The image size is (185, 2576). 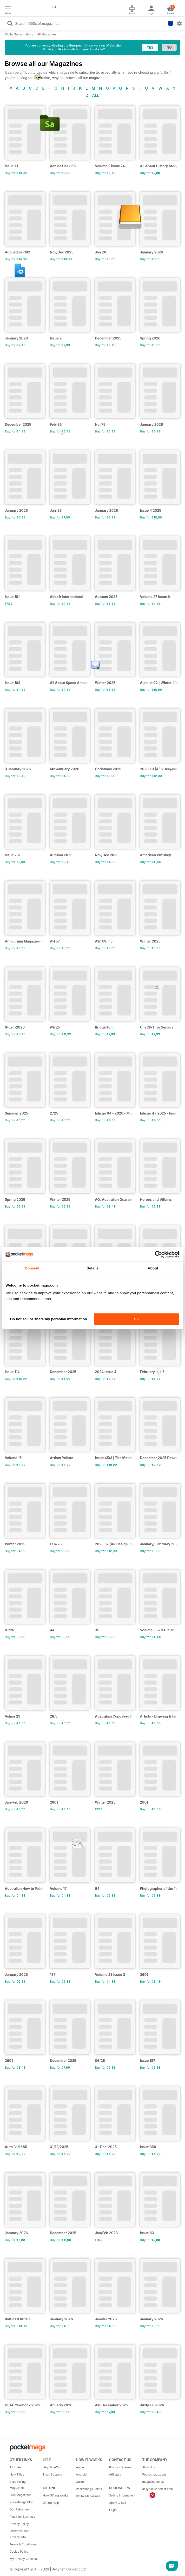 I want to click on open Adobe Substance Sampler project folder, so click(x=50, y=123).